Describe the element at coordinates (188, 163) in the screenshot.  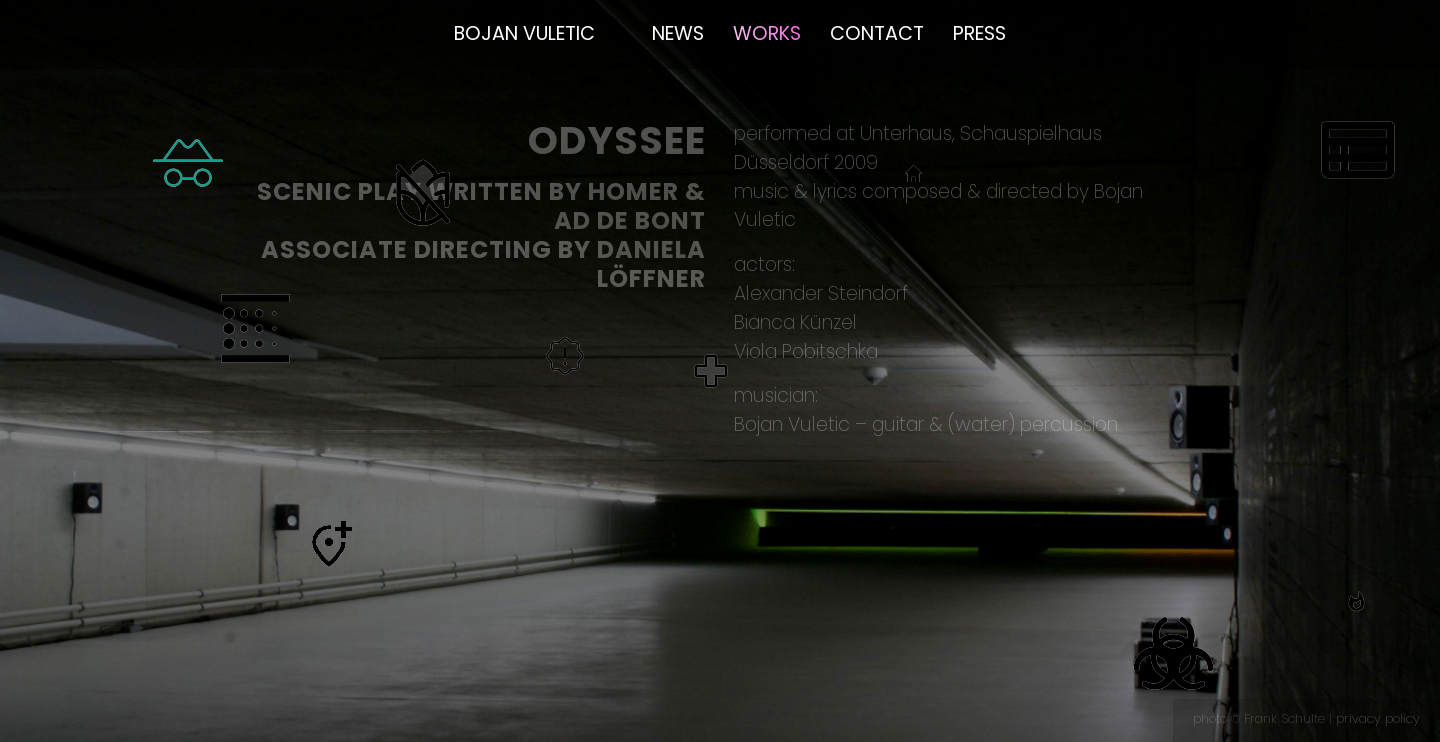
I see `enable incognito or private browsing mode` at that location.